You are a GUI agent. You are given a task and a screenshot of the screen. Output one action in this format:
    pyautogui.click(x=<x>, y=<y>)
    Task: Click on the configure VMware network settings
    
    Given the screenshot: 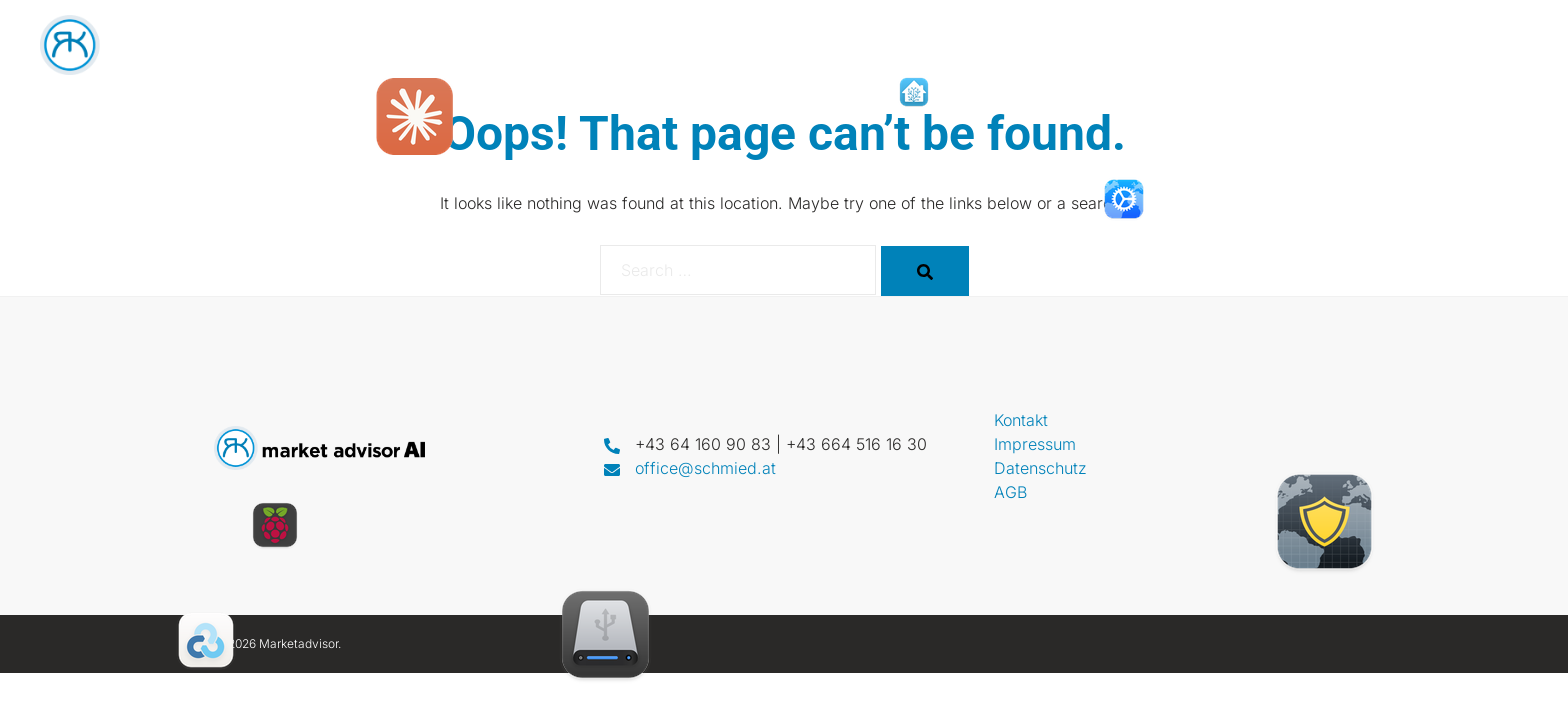 What is the action you would take?
    pyautogui.click(x=1124, y=199)
    